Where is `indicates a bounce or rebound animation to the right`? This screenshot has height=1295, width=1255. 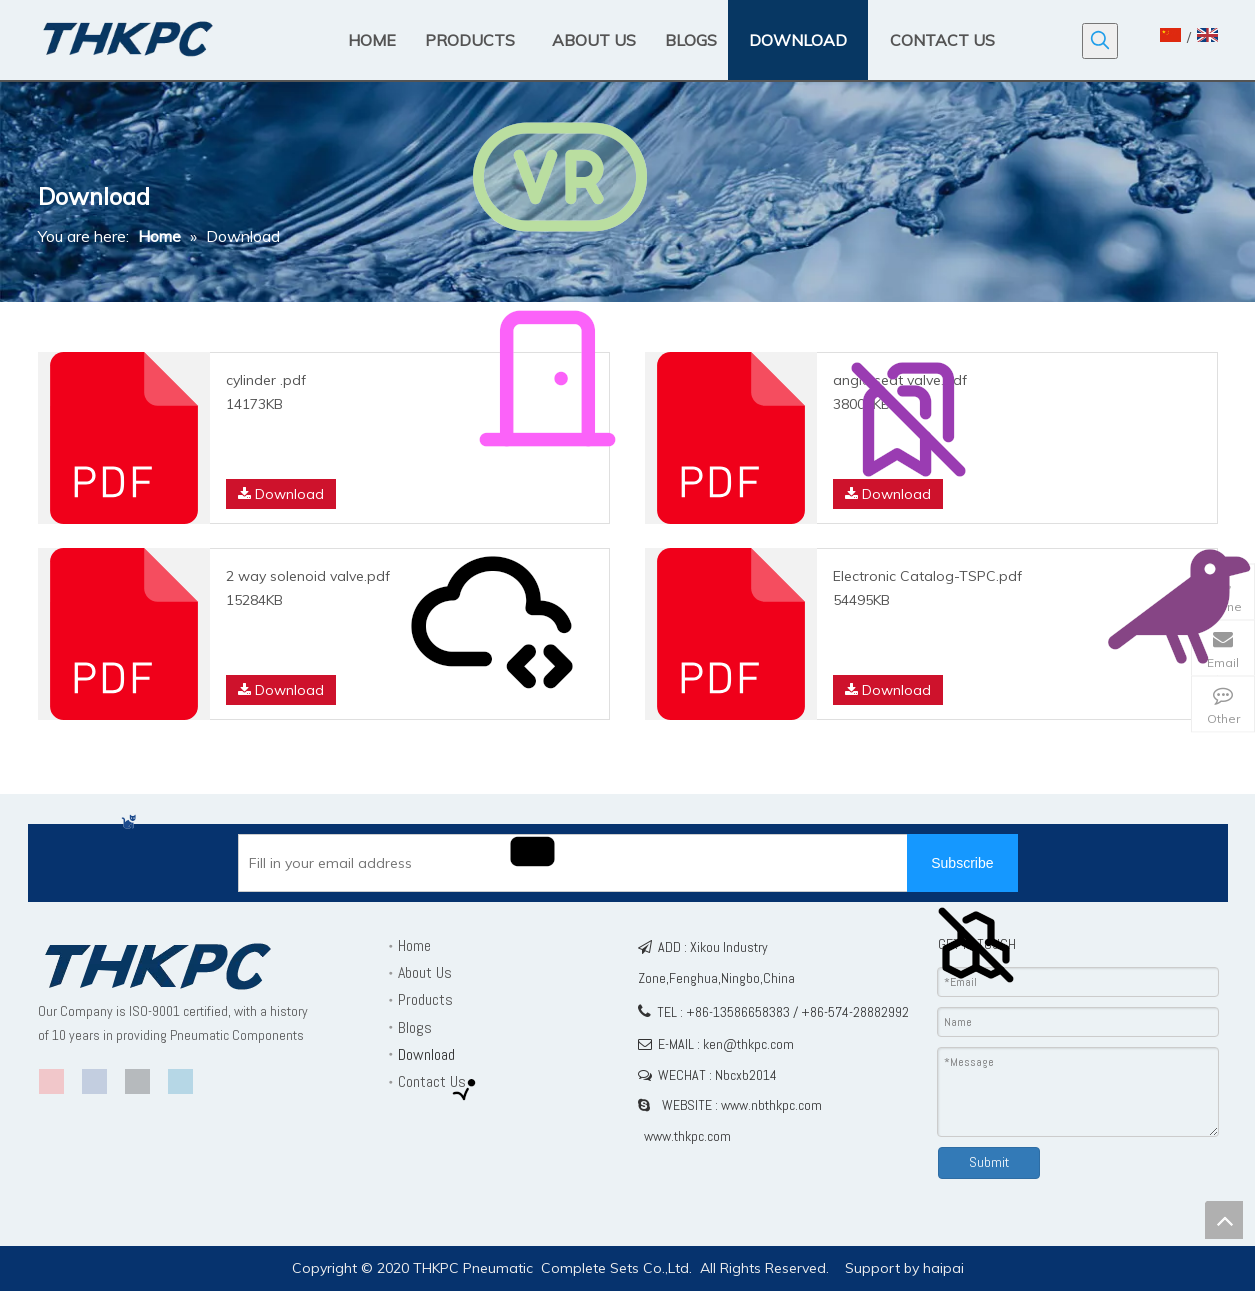
indicates a bounce or rebound animation to the right is located at coordinates (464, 1089).